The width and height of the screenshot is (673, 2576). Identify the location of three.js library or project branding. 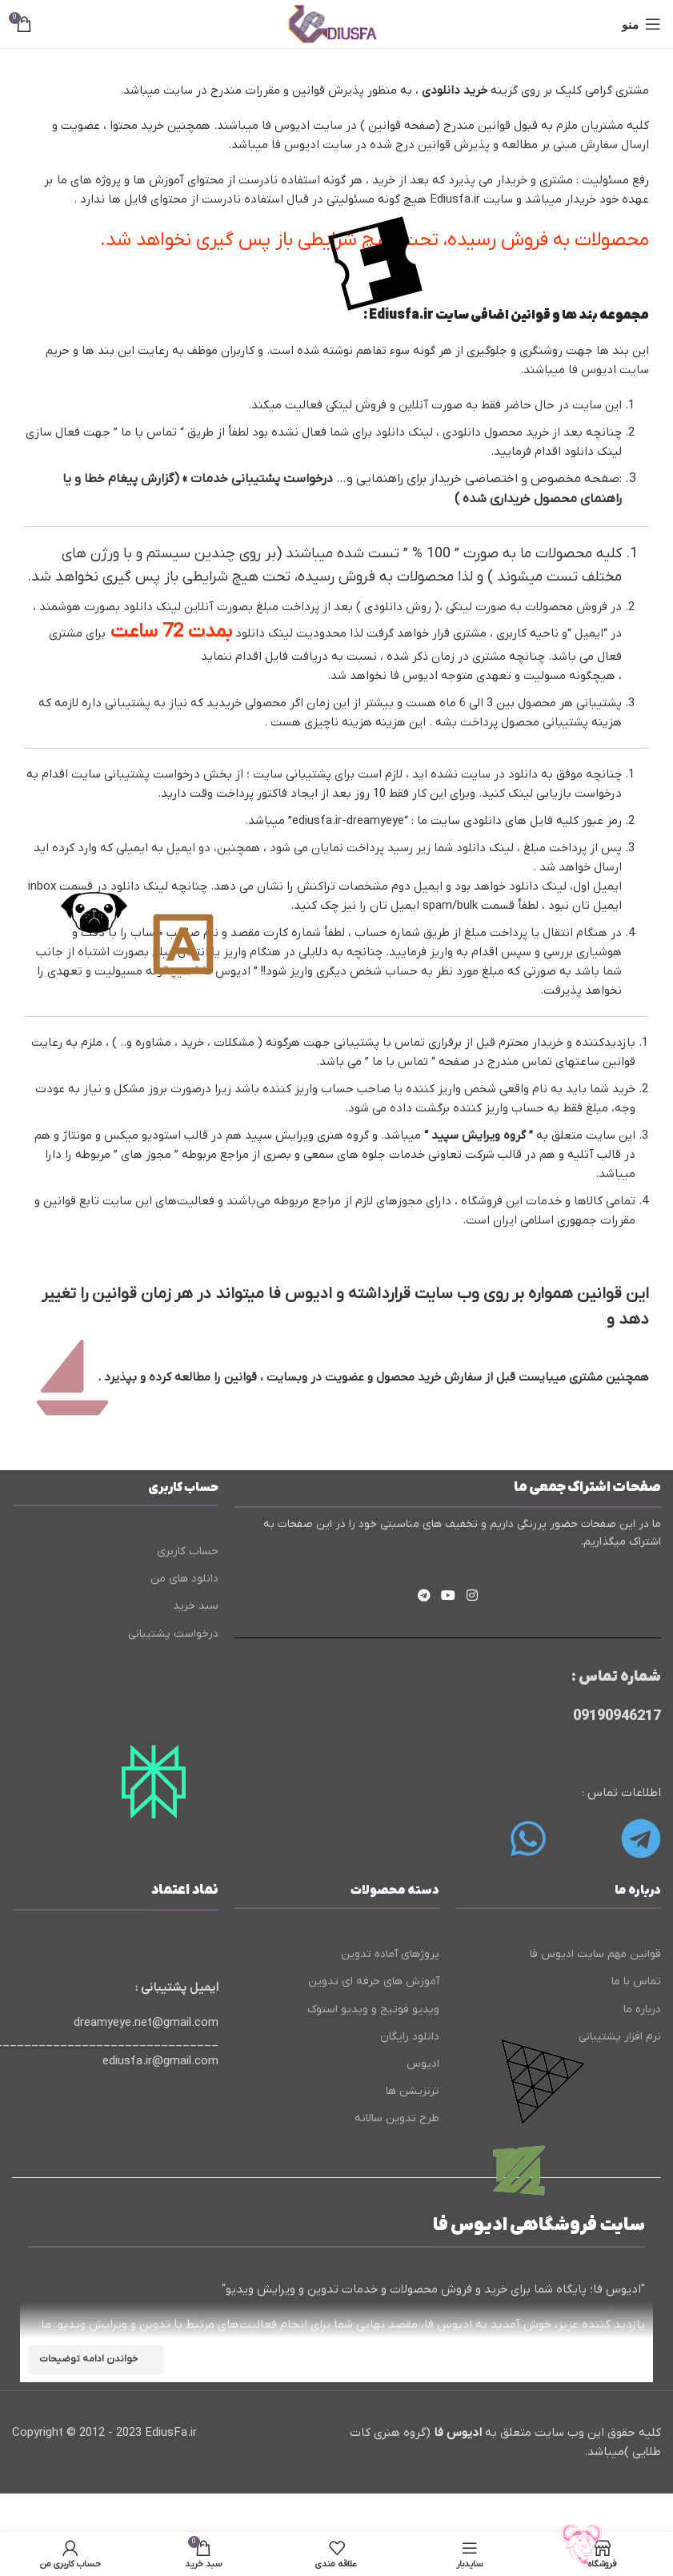
(543, 2081).